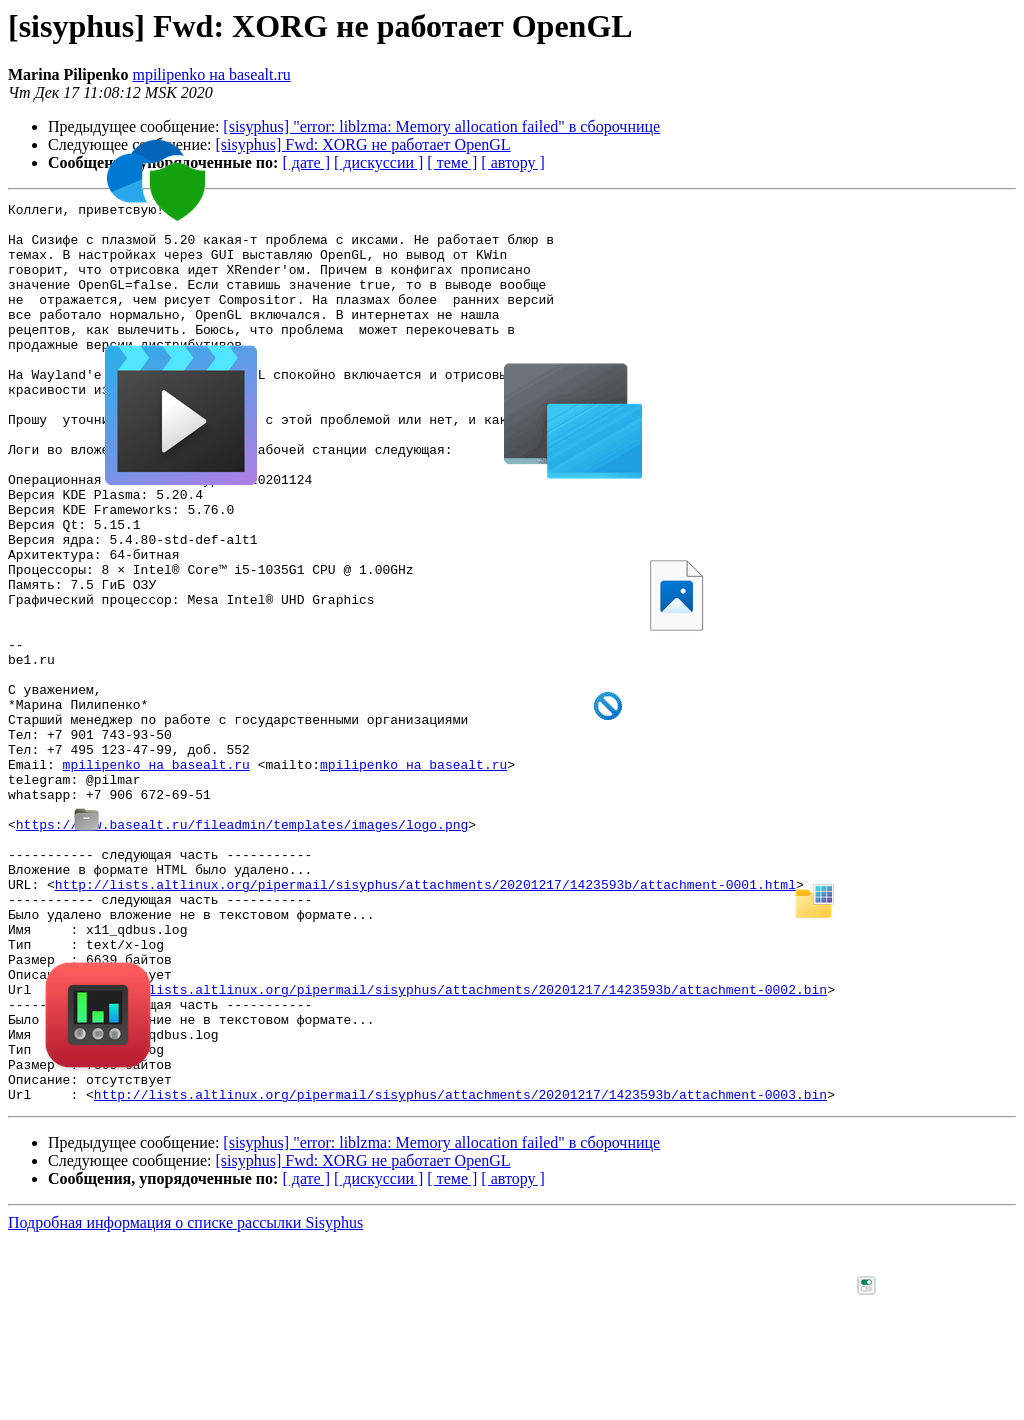 This screenshot has width=1024, height=1420. Describe the element at coordinates (573, 421) in the screenshot. I see `launch emulator application` at that location.